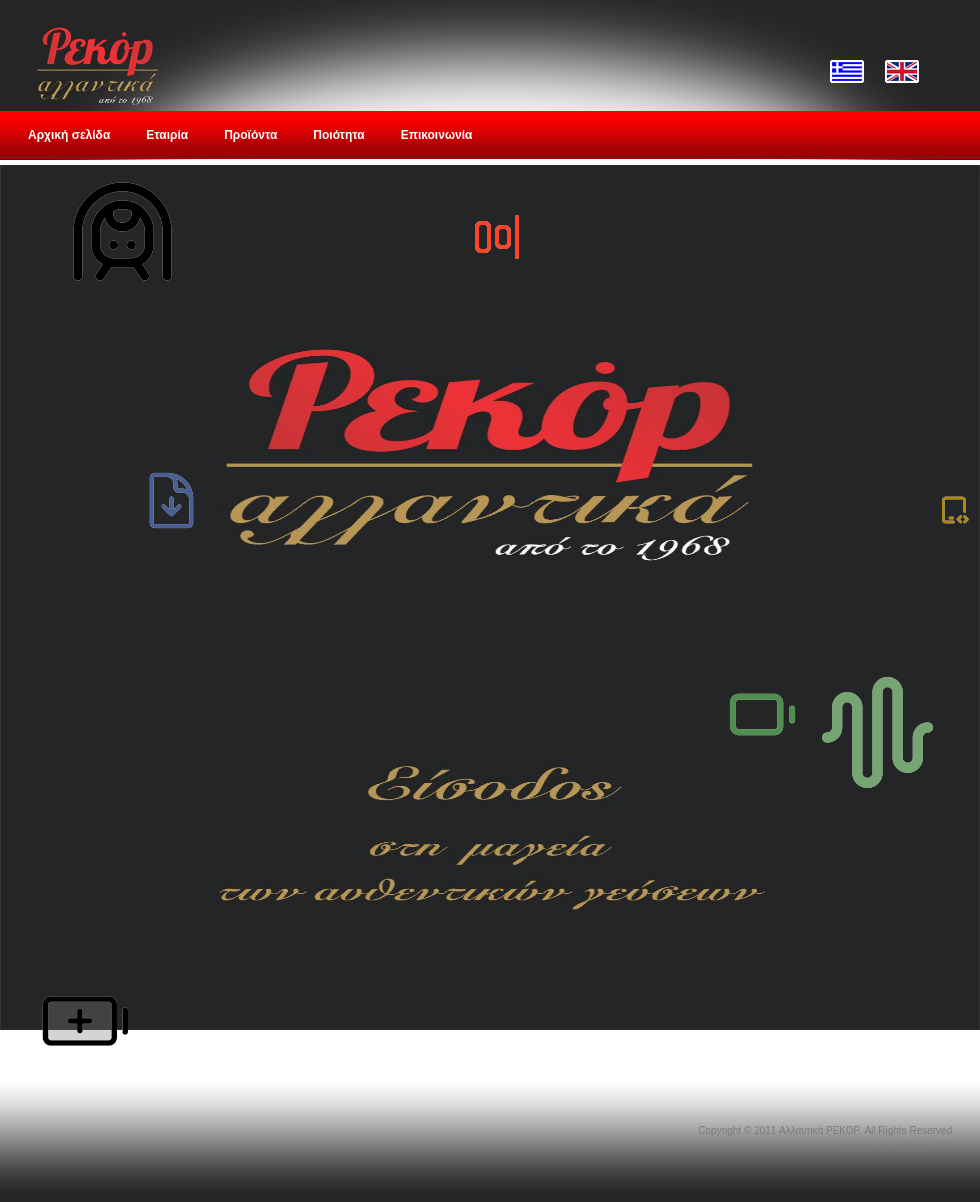  I want to click on align elements to the end of the horizontal axis, so click(497, 237).